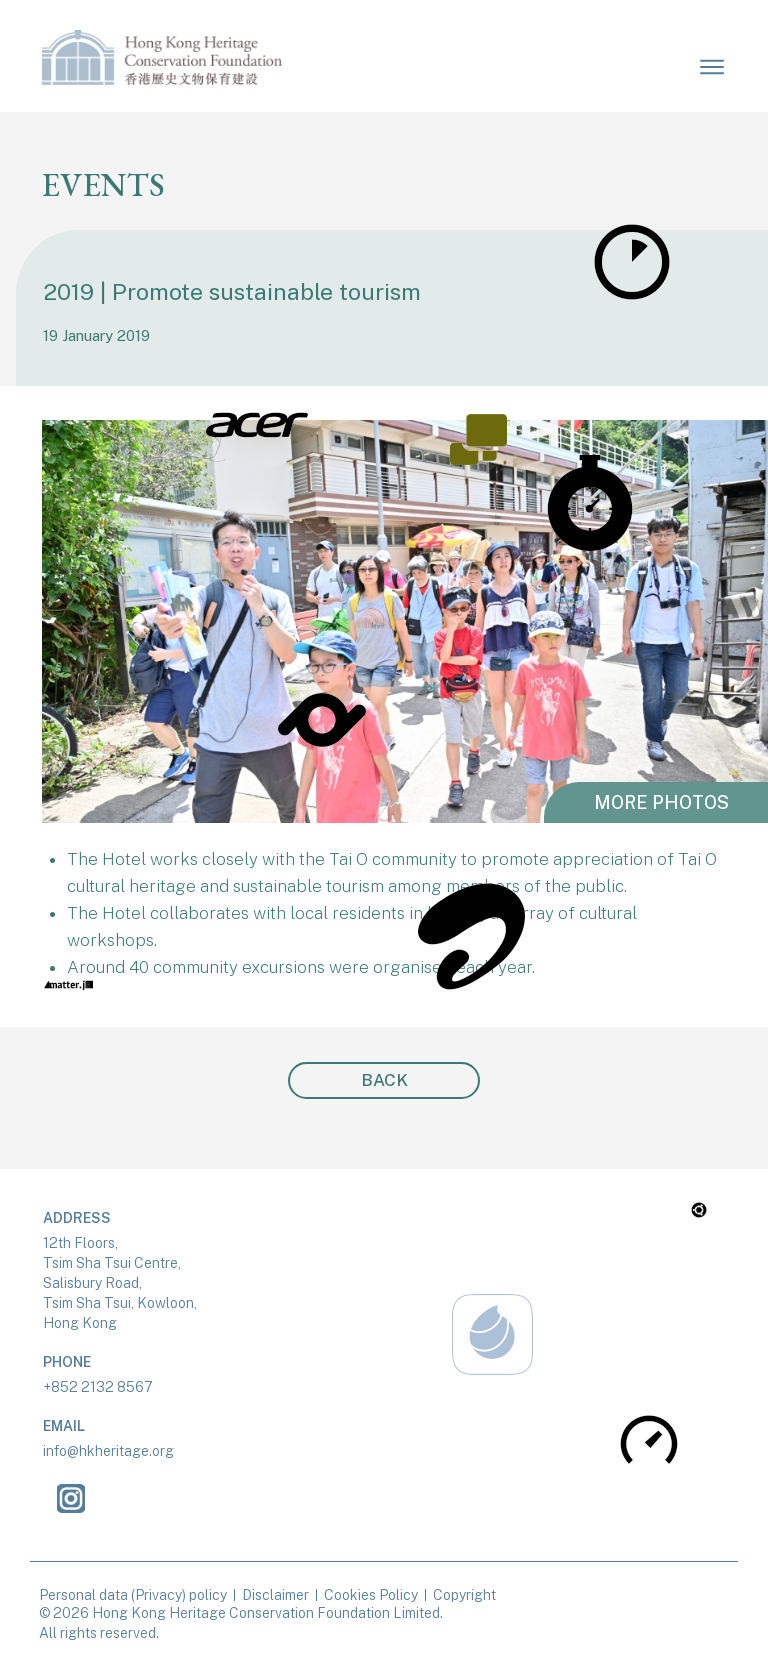  Describe the element at coordinates (478, 439) in the screenshot. I see `open duplicati backup software` at that location.